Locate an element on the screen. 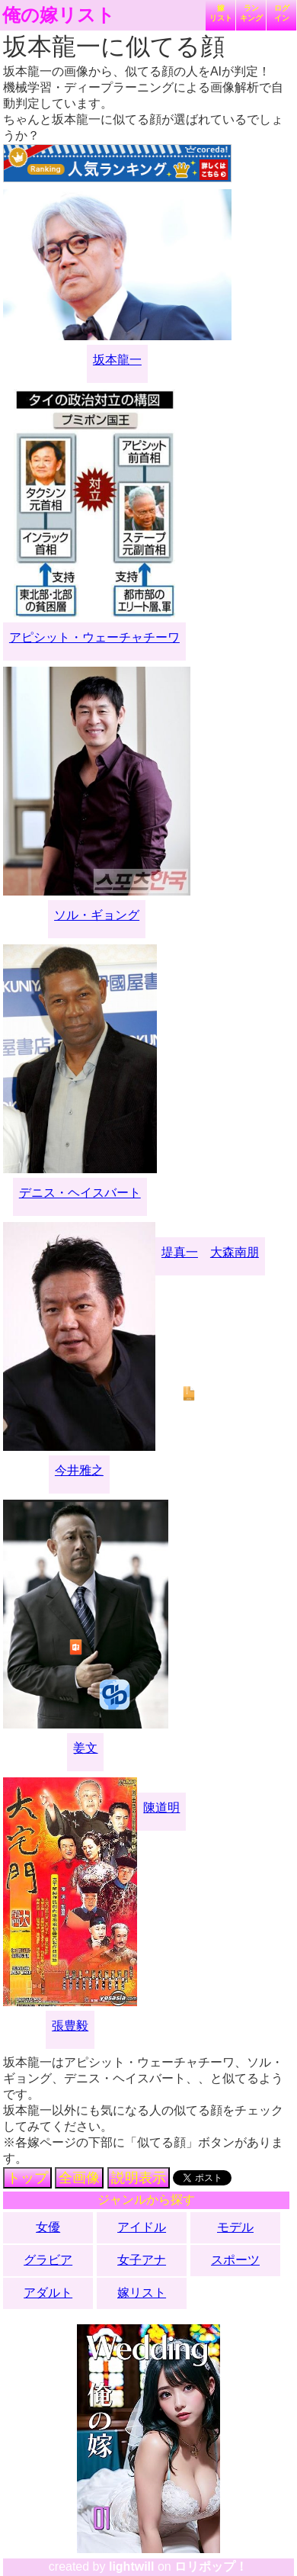  launch qutebrowser web browser is located at coordinates (114, 1694).